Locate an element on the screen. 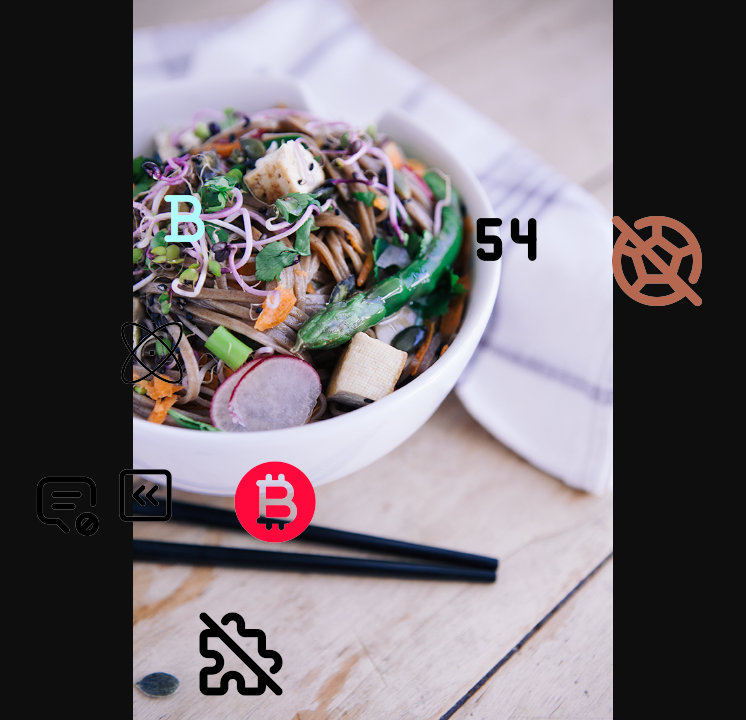  view bitcoin wallet or balance is located at coordinates (272, 502).